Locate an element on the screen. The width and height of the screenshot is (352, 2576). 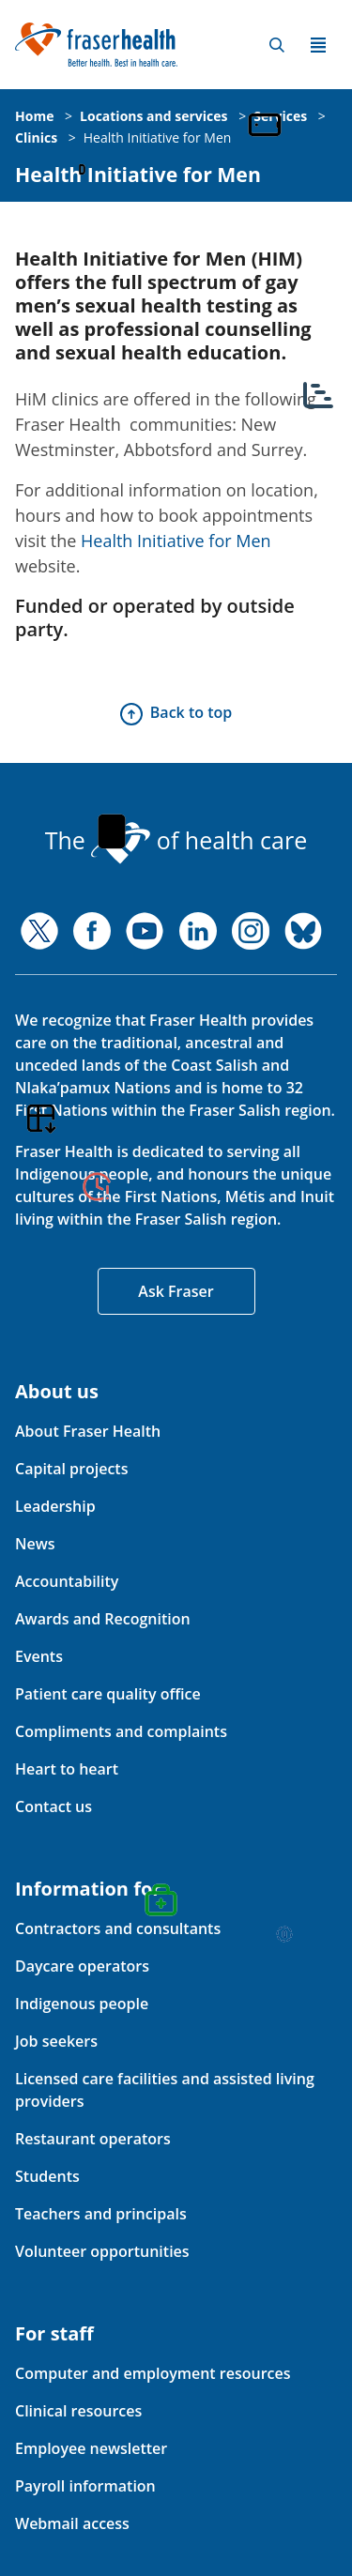
indicates a "D" grade or rating is located at coordinates (82, 169).